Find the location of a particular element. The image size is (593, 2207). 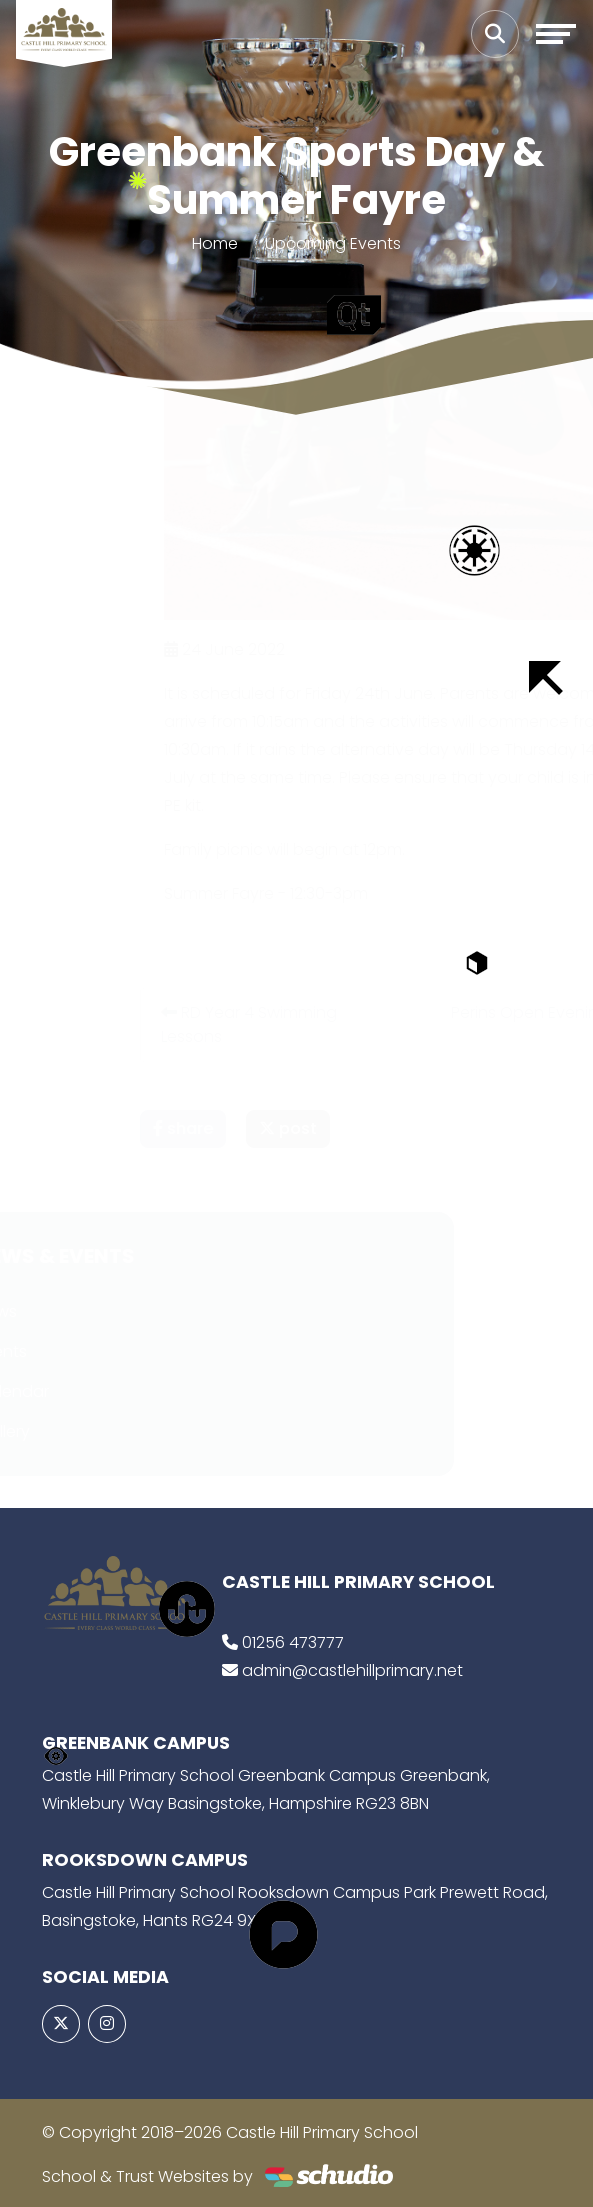

phabricator code review platform logo is located at coordinates (56, 1756).